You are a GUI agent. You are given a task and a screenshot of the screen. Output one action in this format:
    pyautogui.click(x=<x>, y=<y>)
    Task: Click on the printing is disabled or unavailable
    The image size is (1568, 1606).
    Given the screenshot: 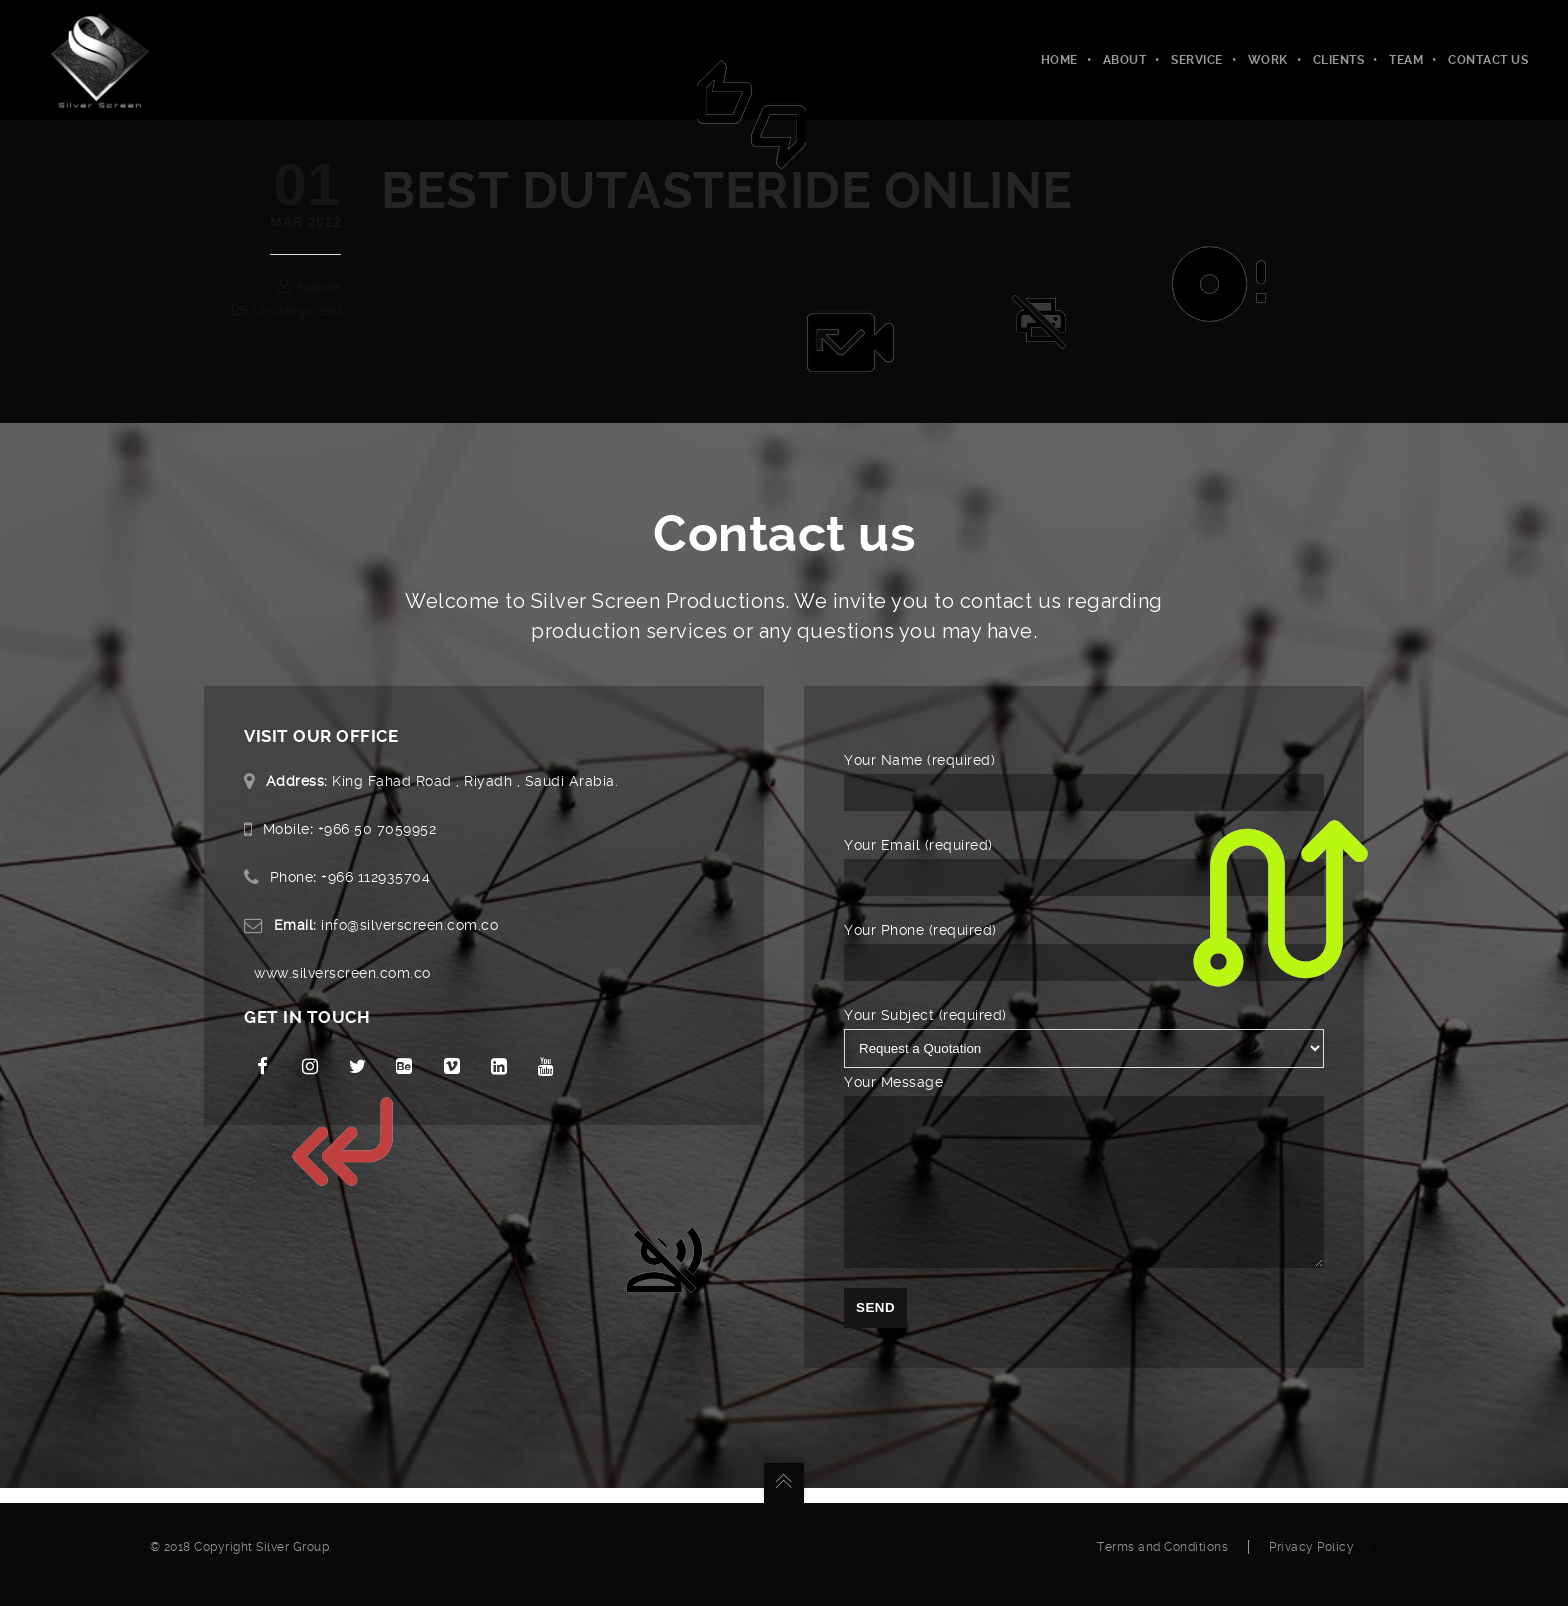 What is the action you would take?
    pyautogui.click(x=1041, y=320)
    